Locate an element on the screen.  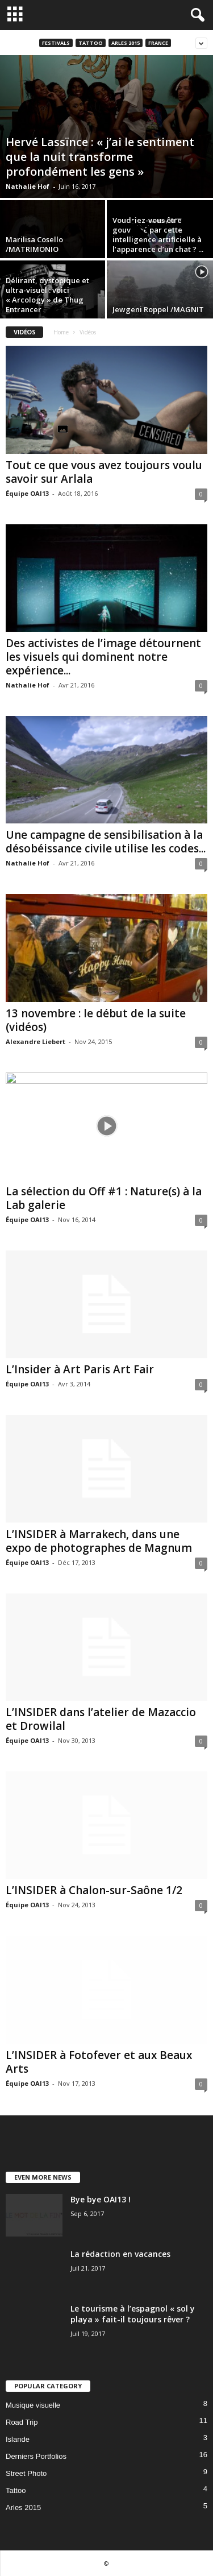
view panoramic photos is located at coordinates (62, 429).